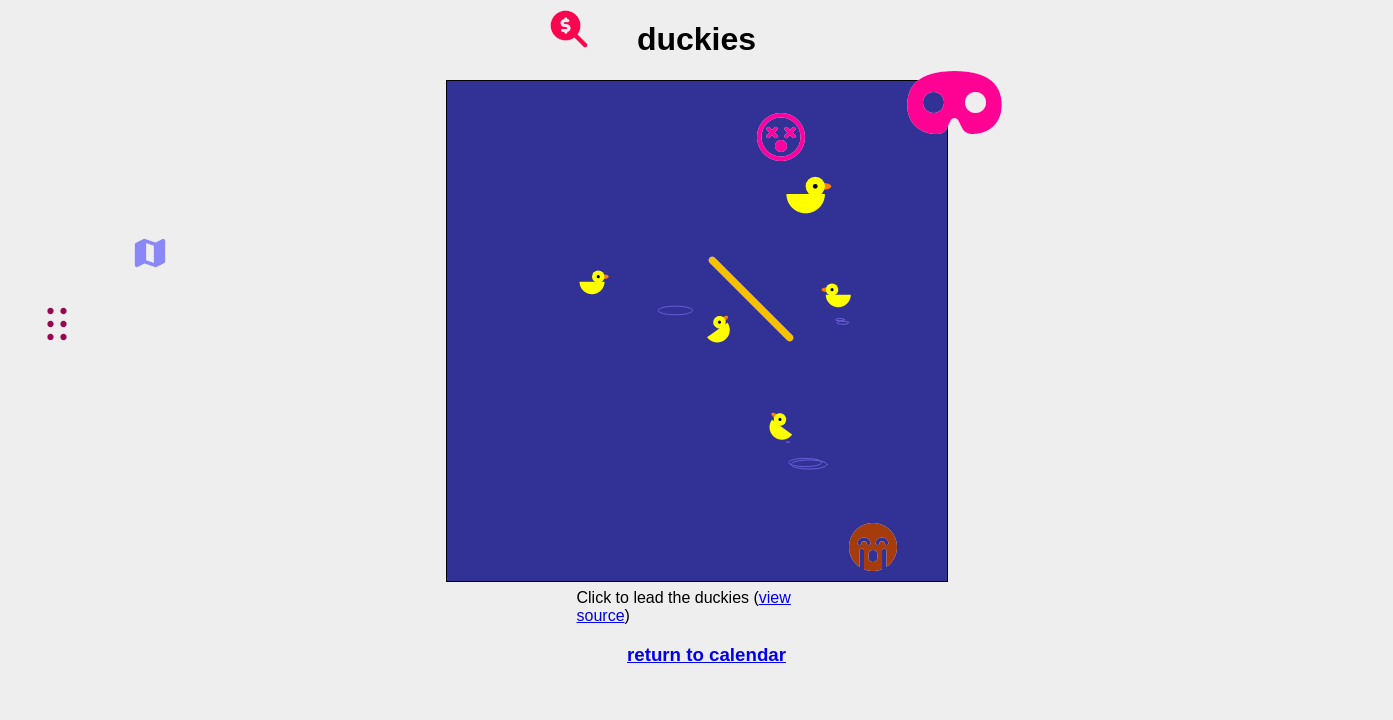  Describe the element at coordinates (873, 547) in the screenshot. I see `indicates an error or failed action` at that location.